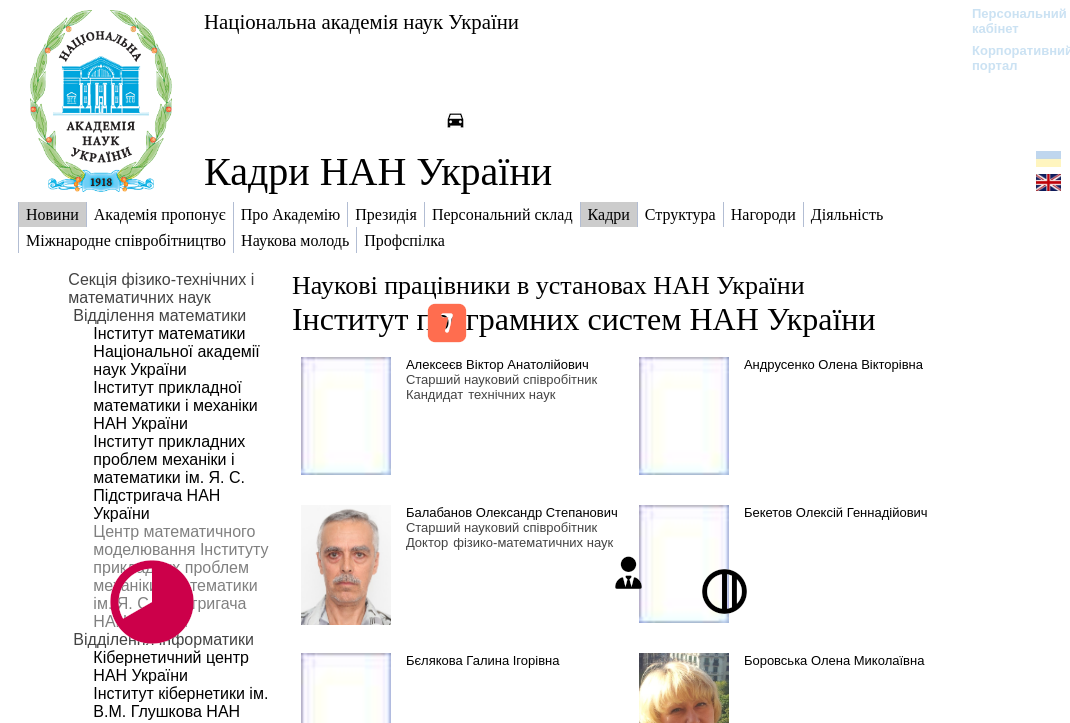 Image resolution: width=1070 pixels, height=723 pixels. What do you see at coordinates (152, 602) in the screenshot?
I see `indicates 66% progress or completion` at bounding box center [152, 602].